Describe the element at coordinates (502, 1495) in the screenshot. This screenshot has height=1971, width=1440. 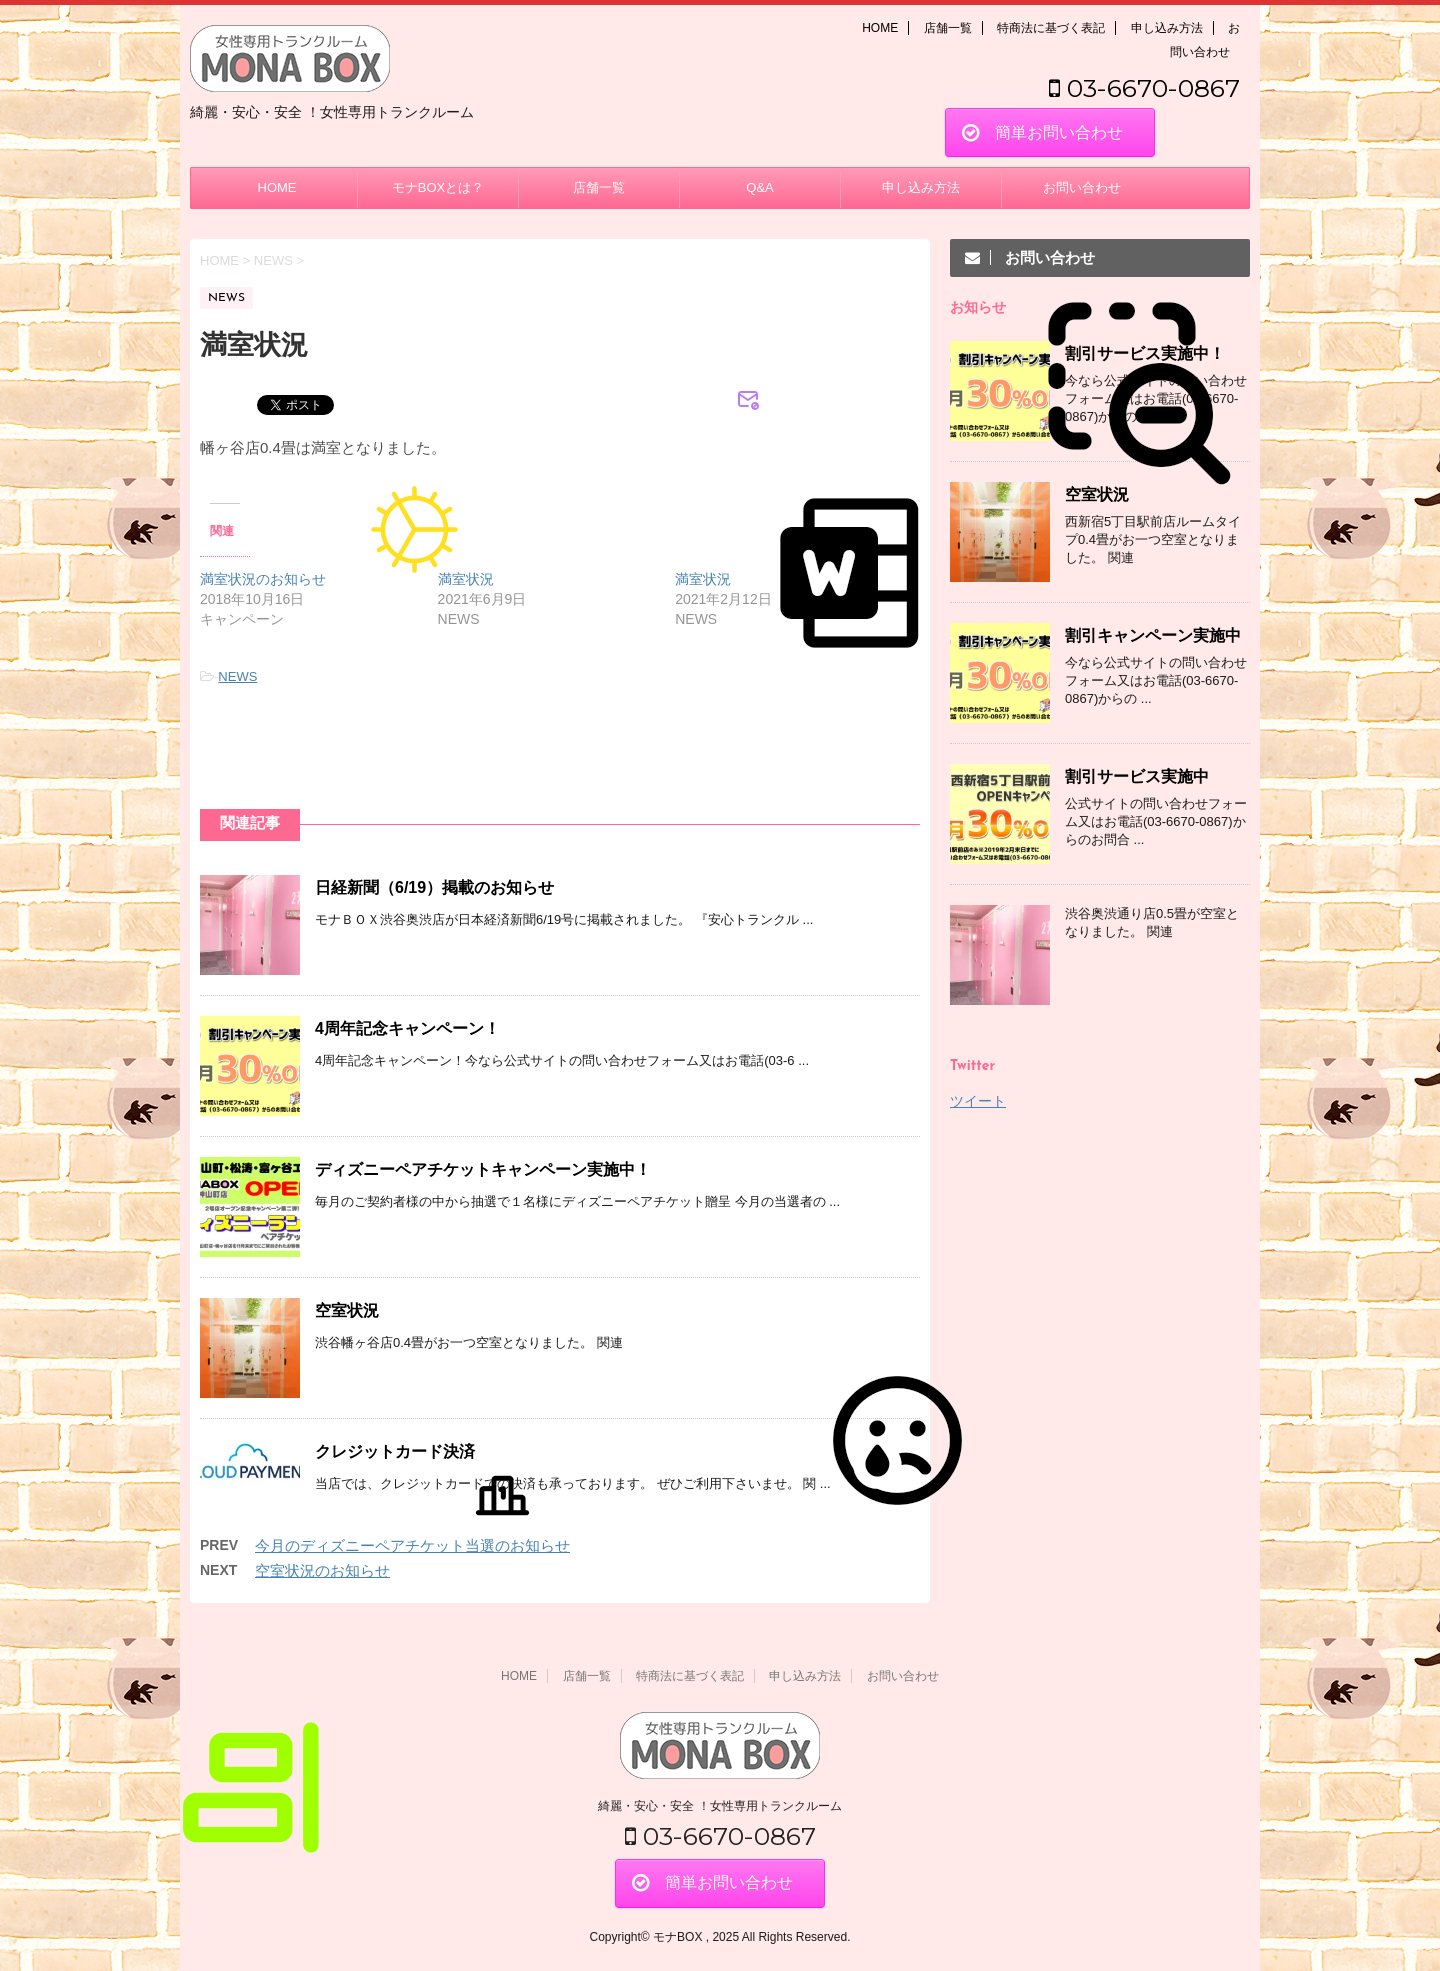
I see `view leaderboard rankings` at that location.